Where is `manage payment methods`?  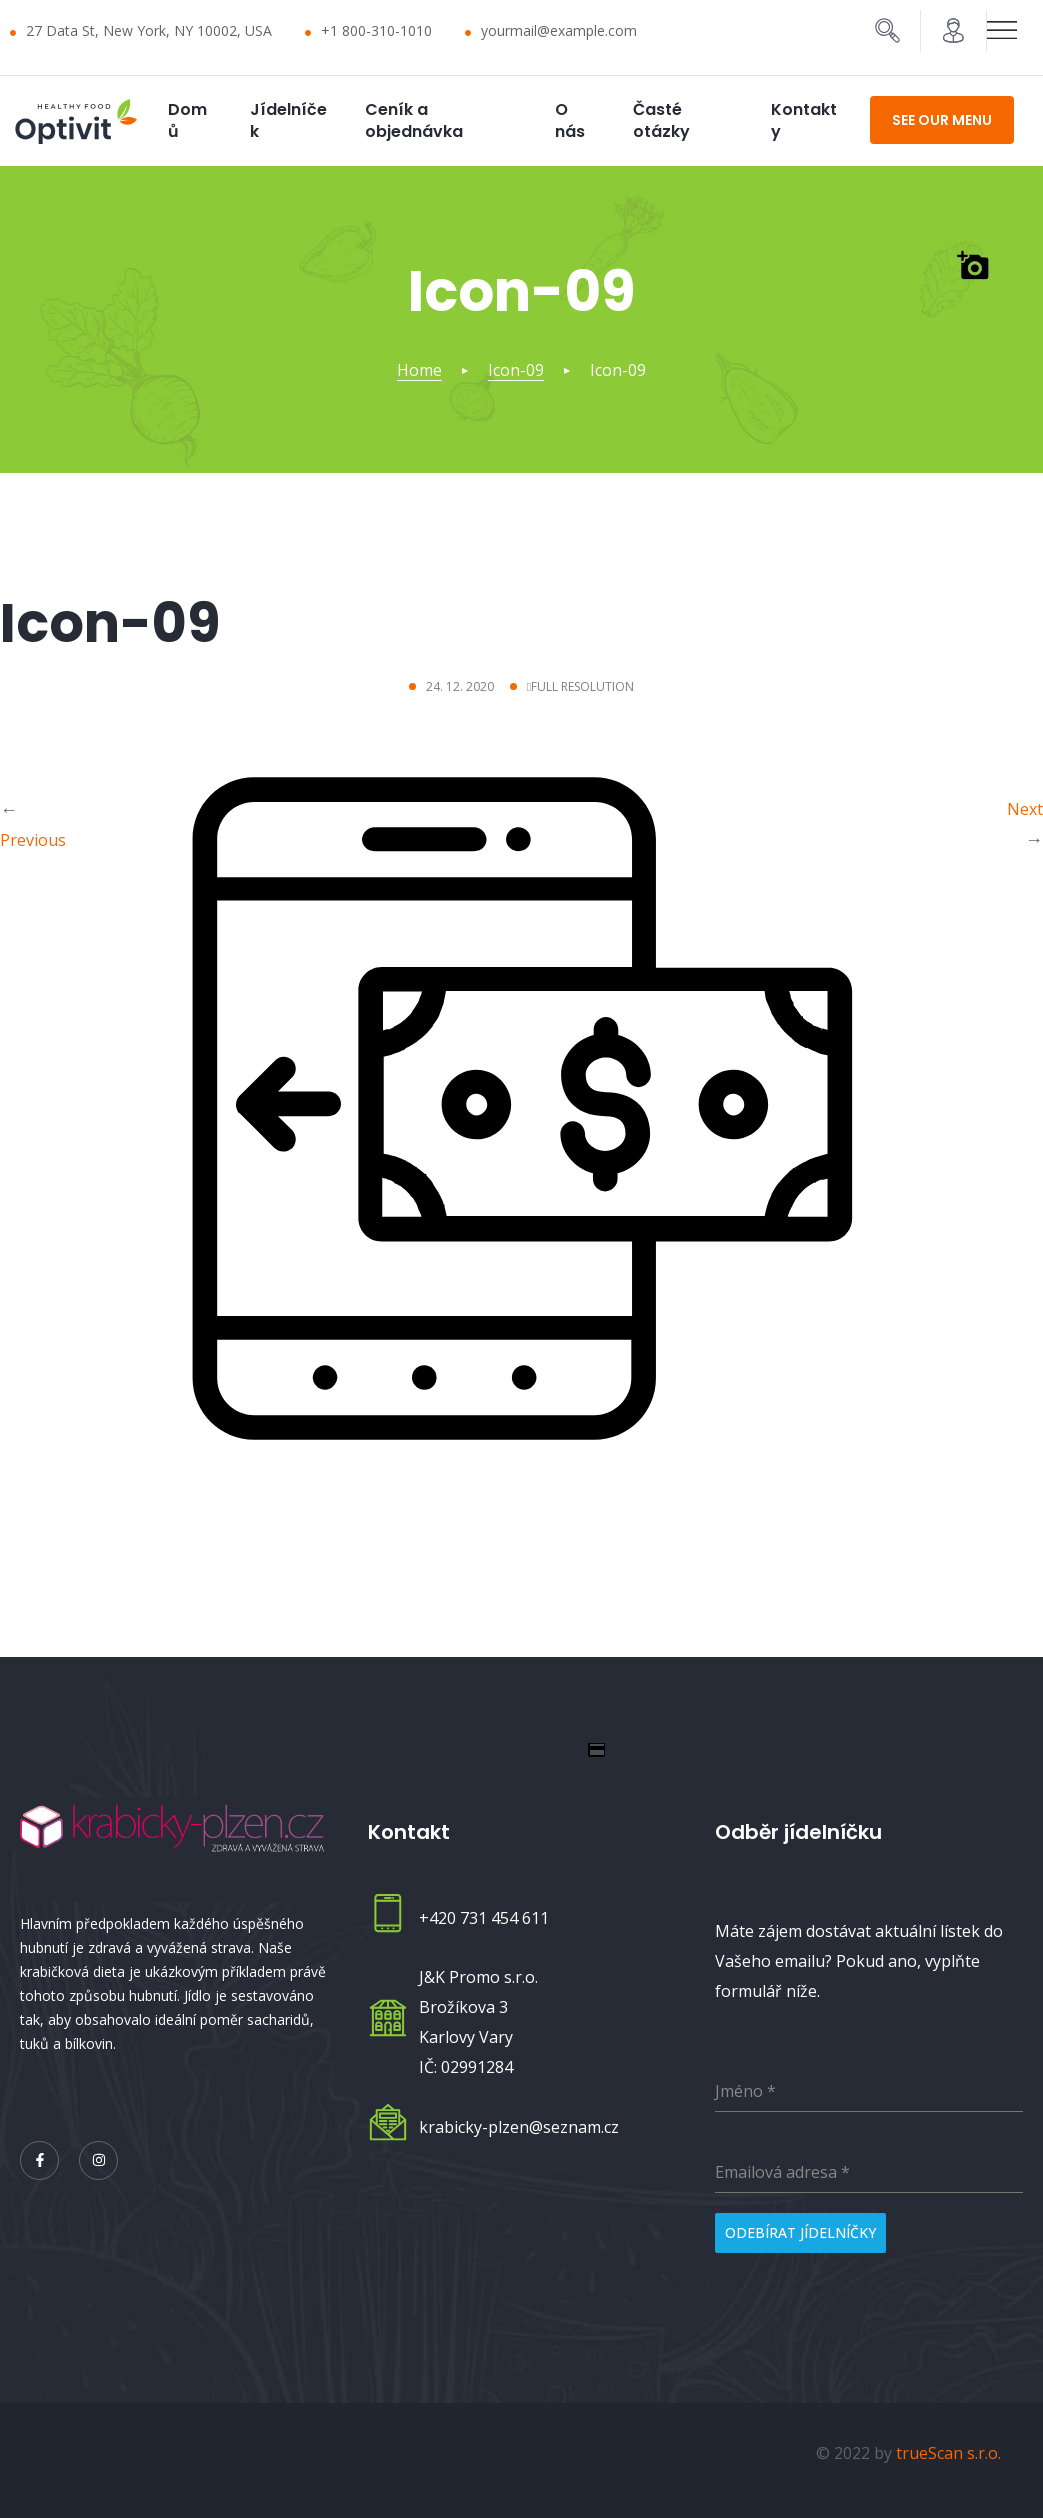 manage payment methods is located at coordinates (596, 1749).